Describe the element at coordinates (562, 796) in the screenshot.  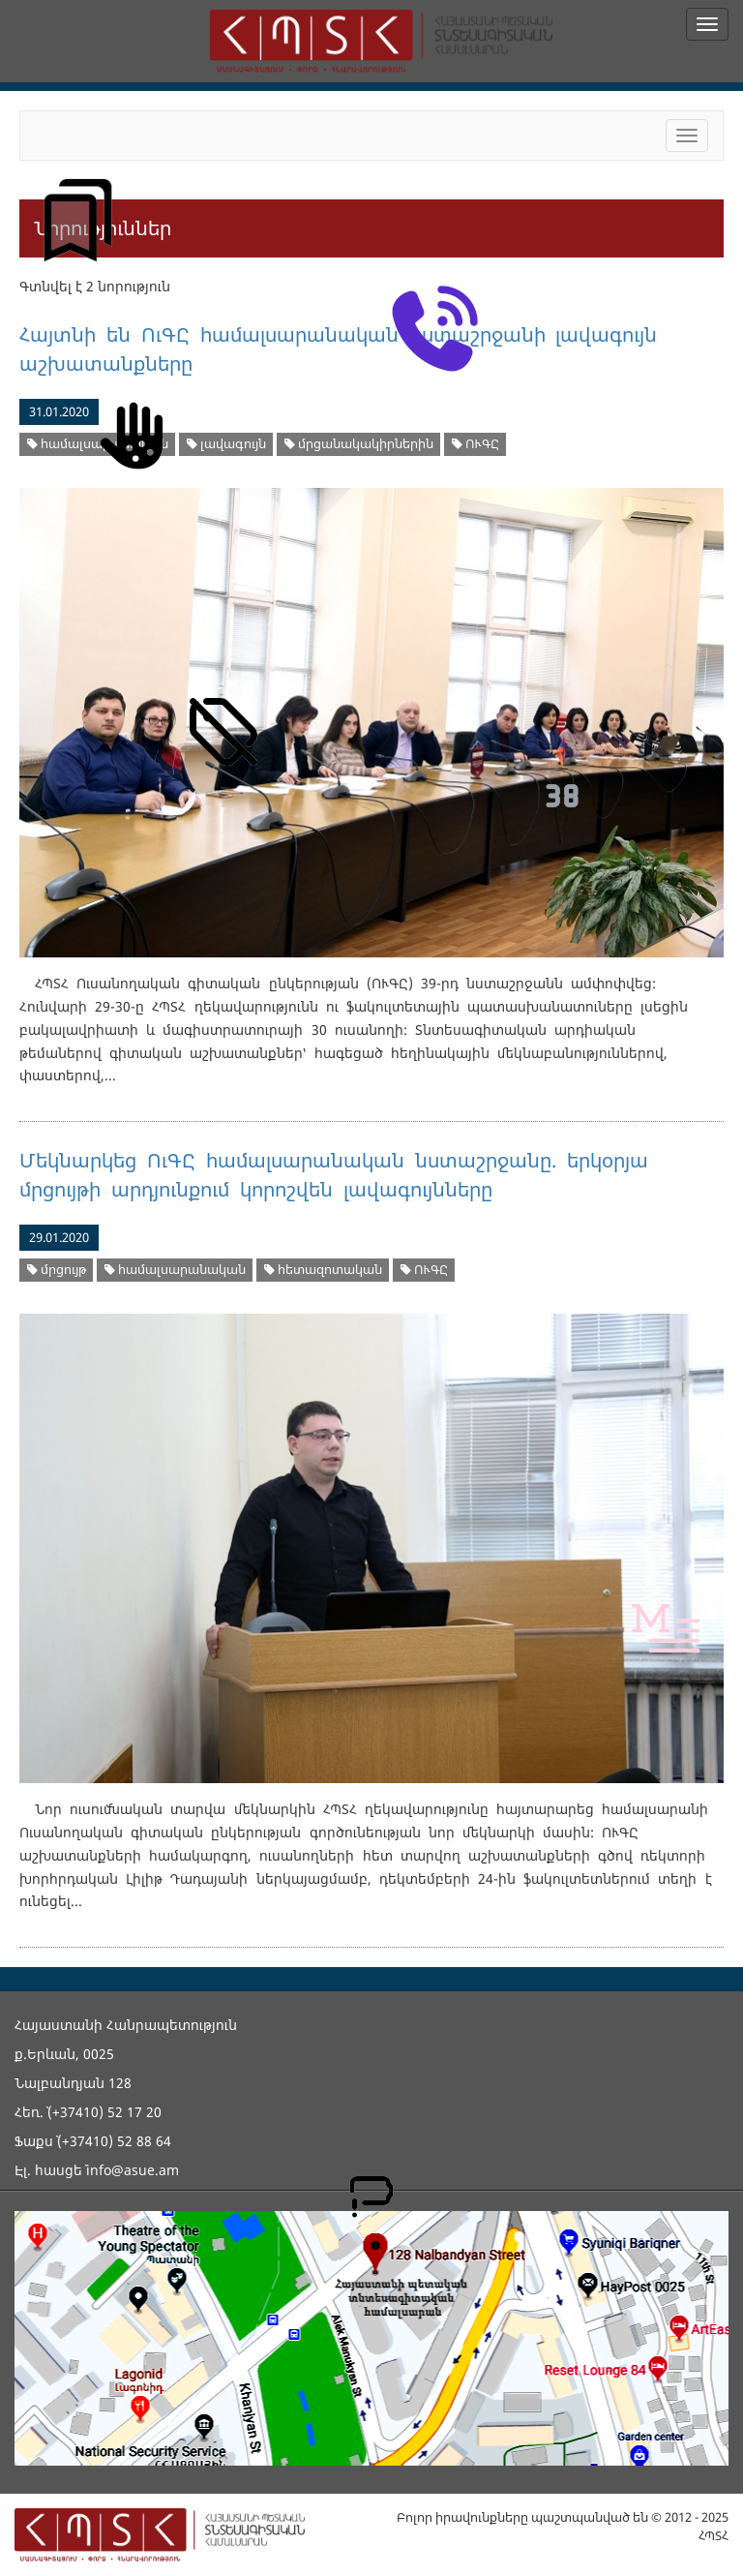
I see `indicates item number 38 in a list or sequence` at that location.